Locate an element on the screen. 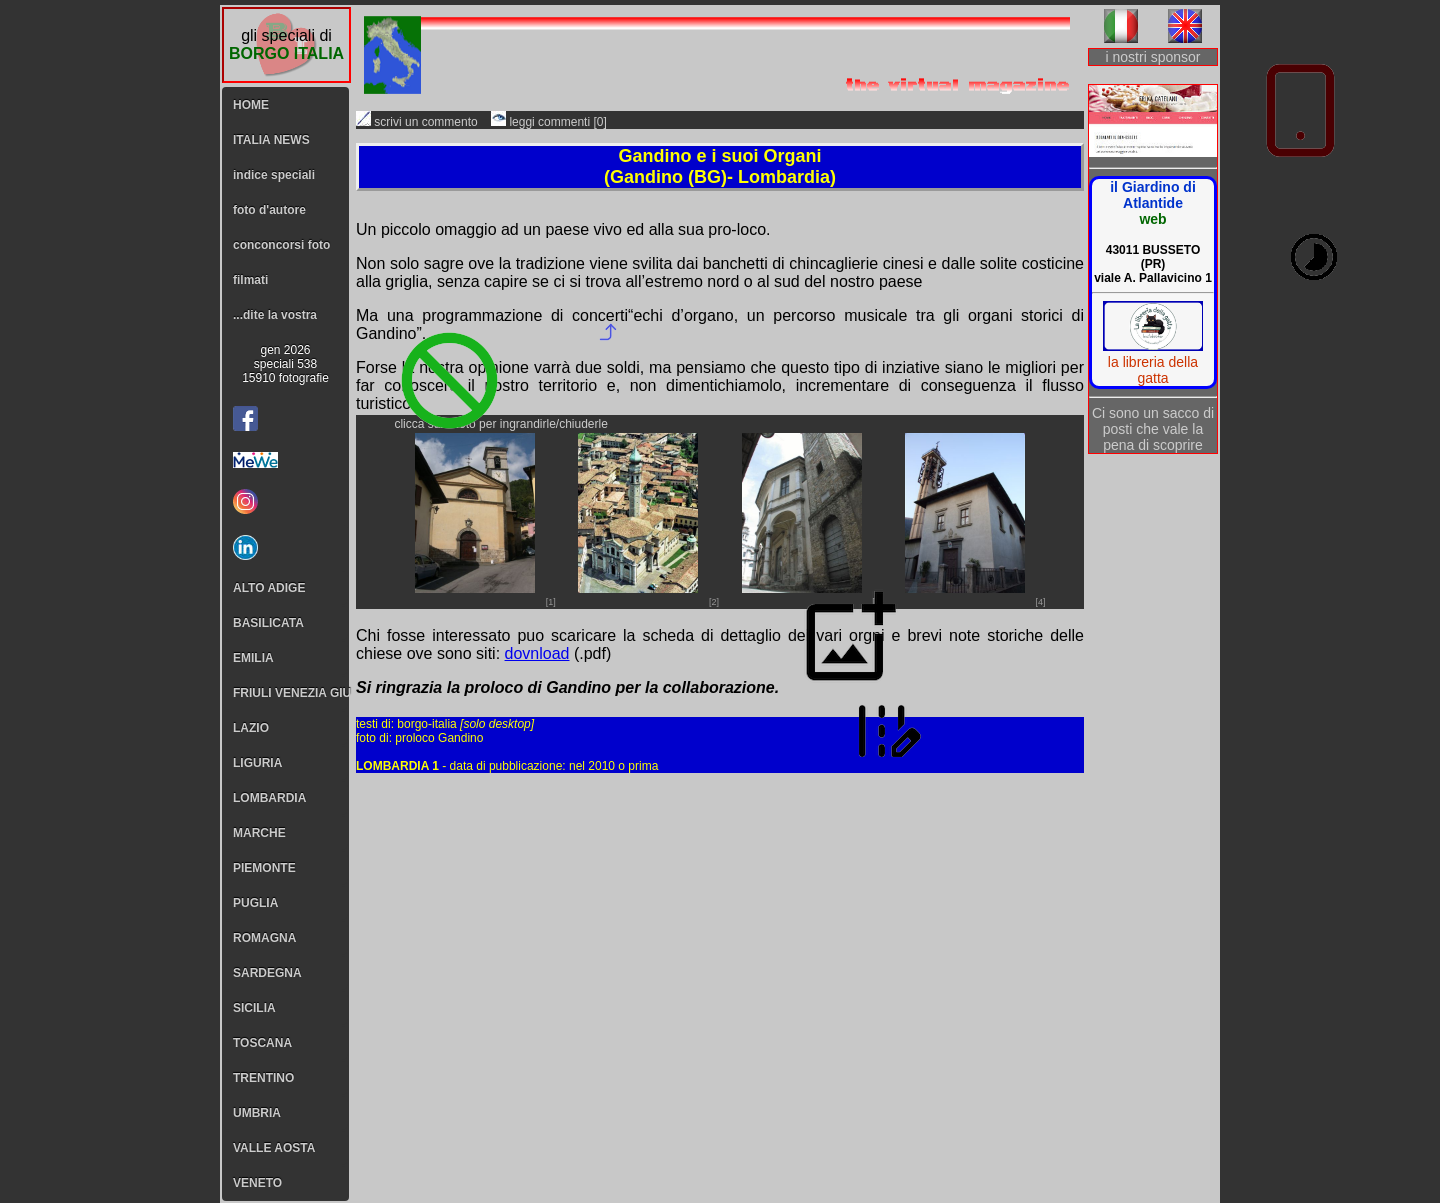 The height and width of the screenshot is (1203, 1440). edit road or route details is located at coordinates (885, 731).